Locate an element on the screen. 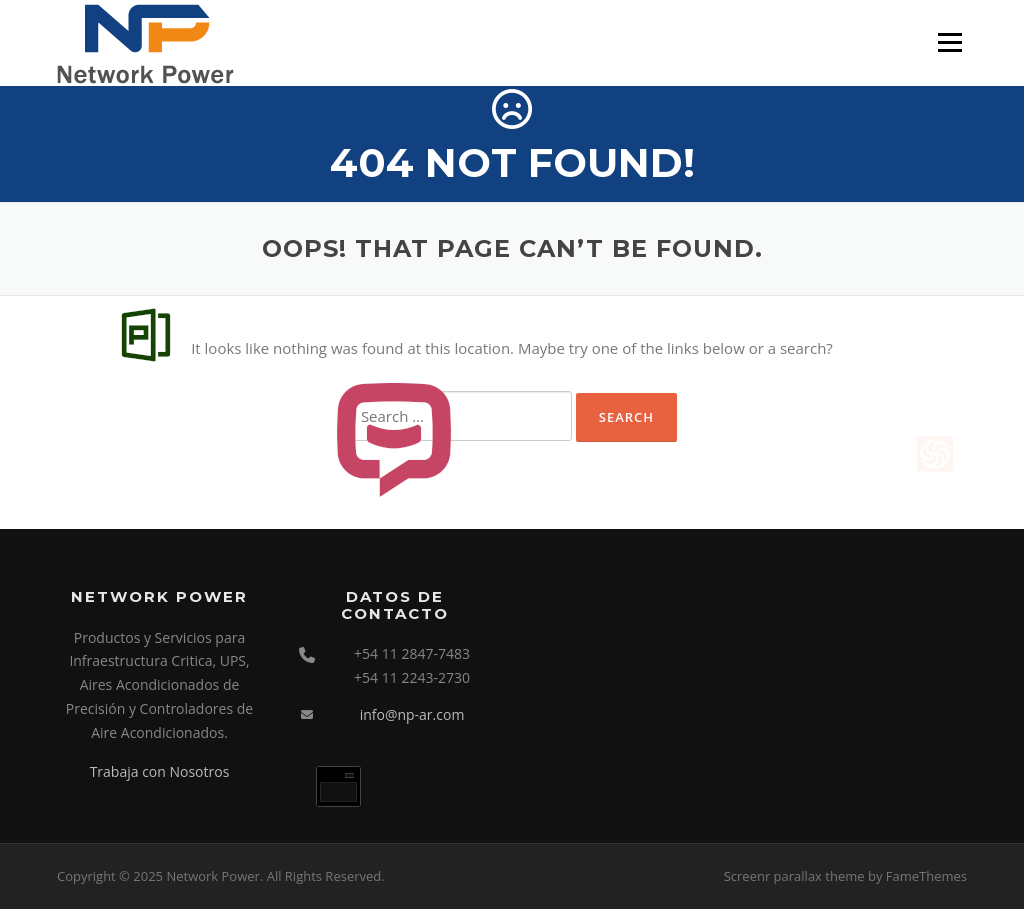 The image size is (1024, 909). open a new browser window is located at coordinates (338, 786).